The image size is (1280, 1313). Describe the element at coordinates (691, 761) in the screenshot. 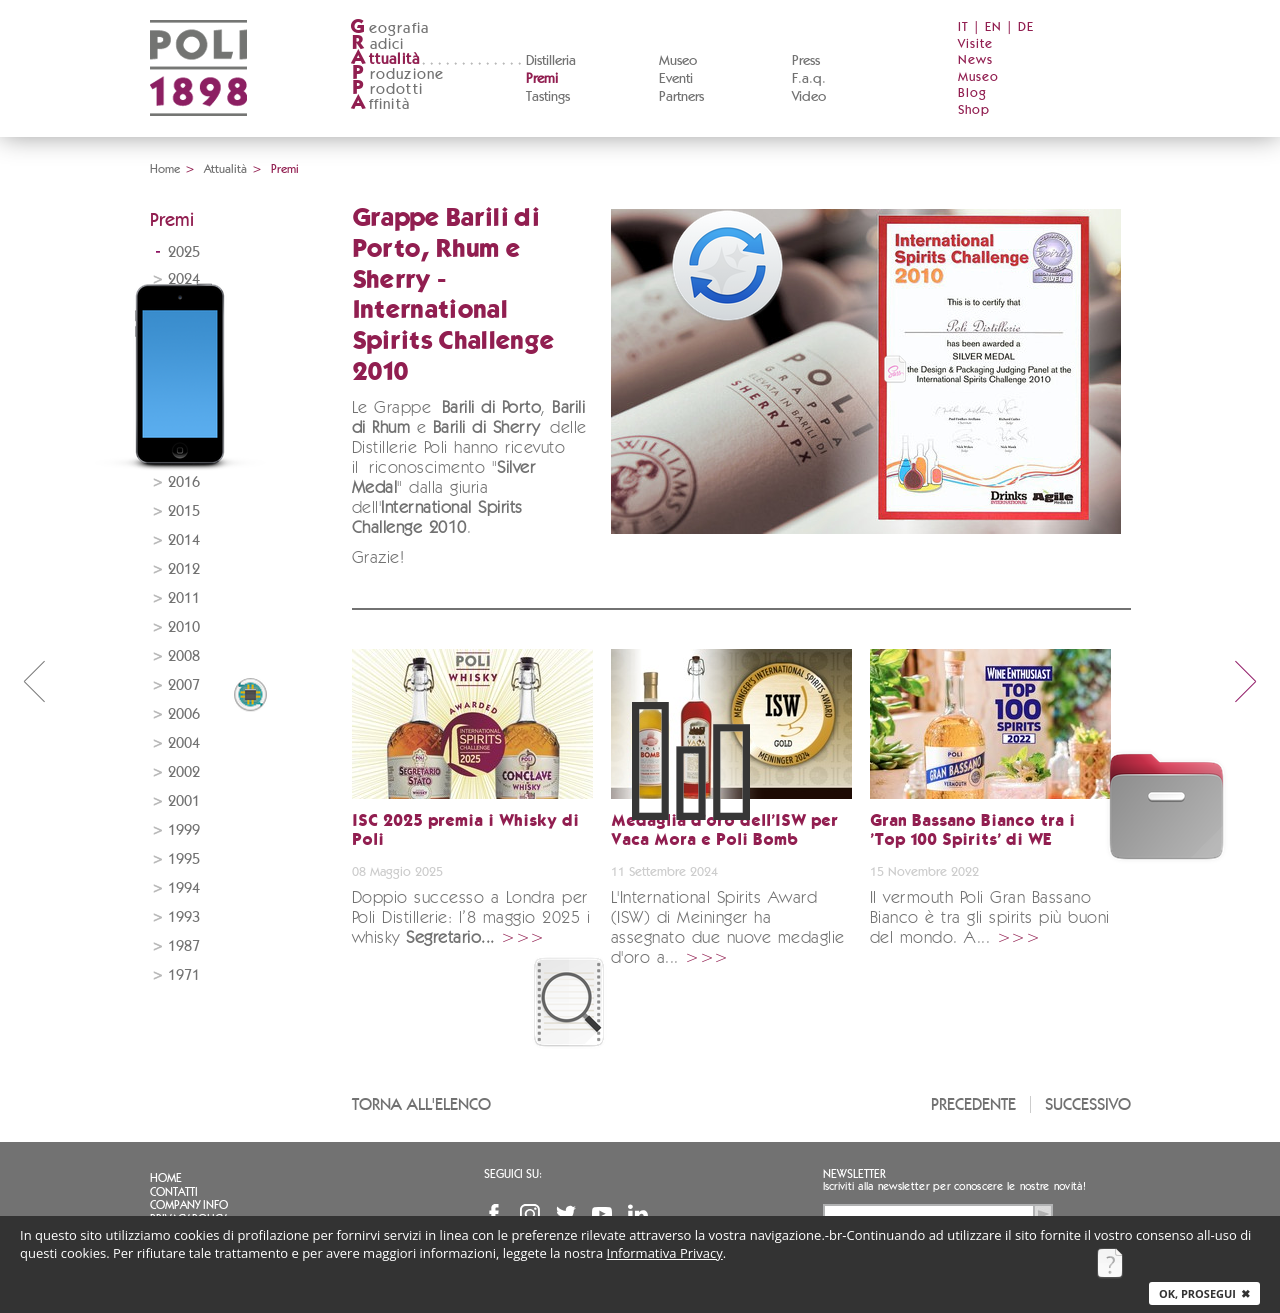

I see `view statistics or analytics` at that location.